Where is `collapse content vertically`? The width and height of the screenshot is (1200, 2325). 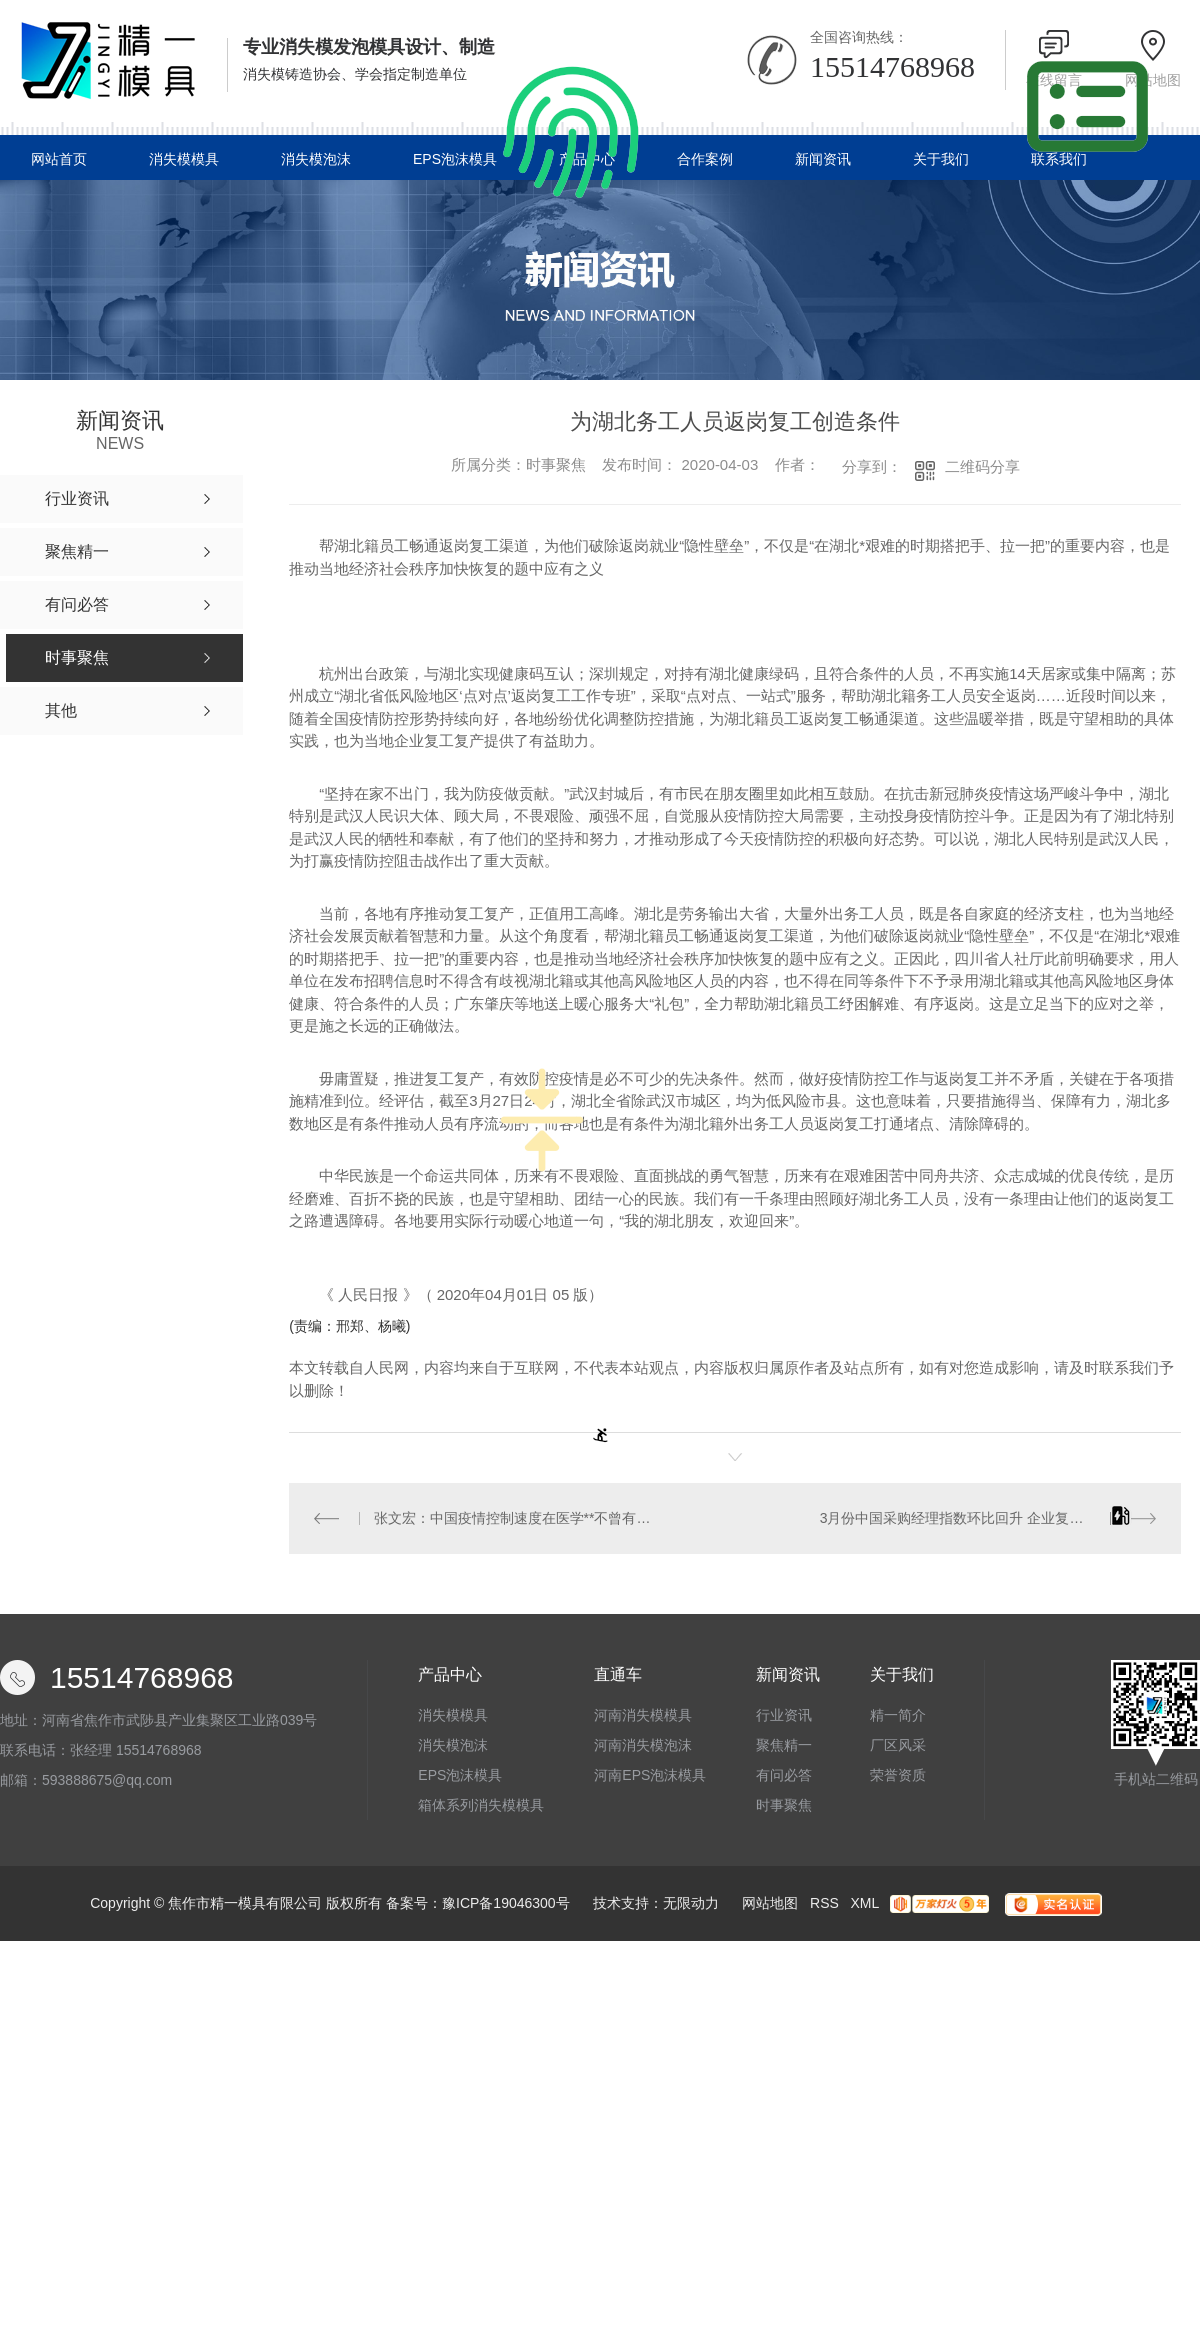
collapse content vertically is located at coordinates (542, 1120).